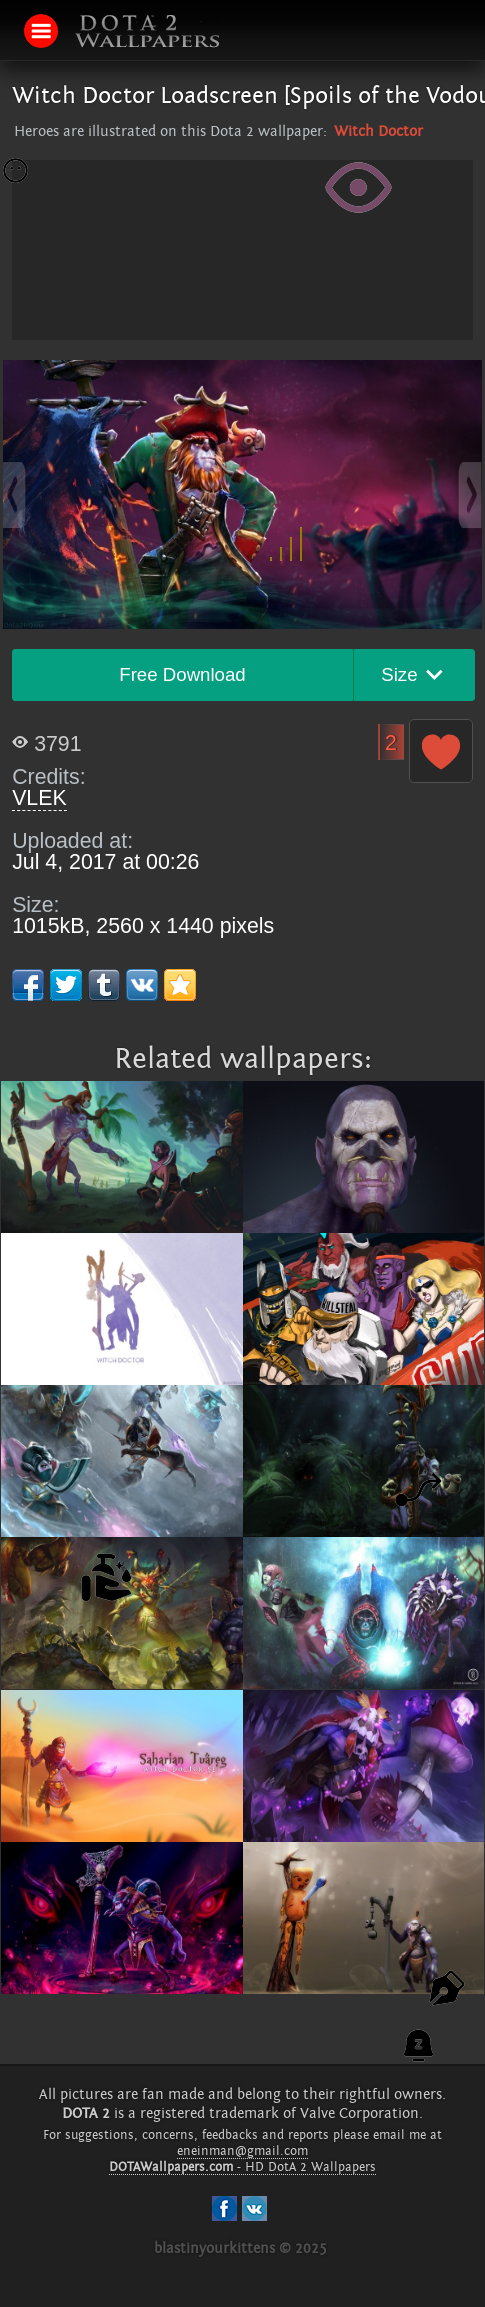  What do you see at coordinates (15, 170) in the screenshot?
I see `indicates a neutral or indifferent reaction` at bounding box center [15, 170].